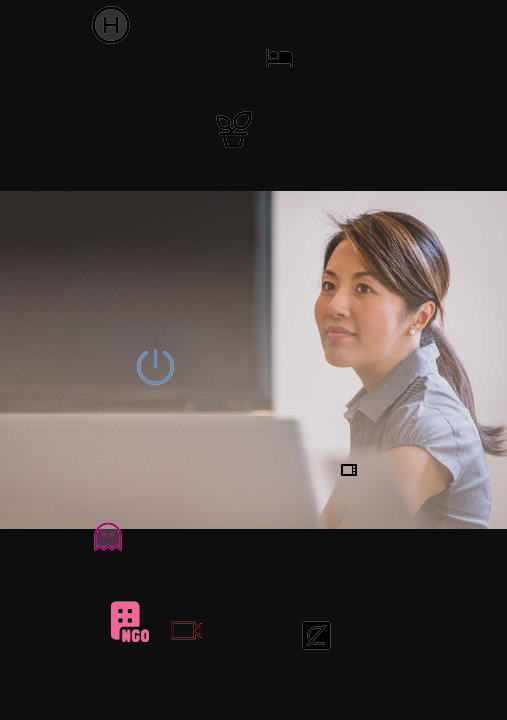 This screenshot has width=507, height=720. Describe the element at coordinates (233, 129) in the screenshot. I see `access plant care or gardening features` at that location.